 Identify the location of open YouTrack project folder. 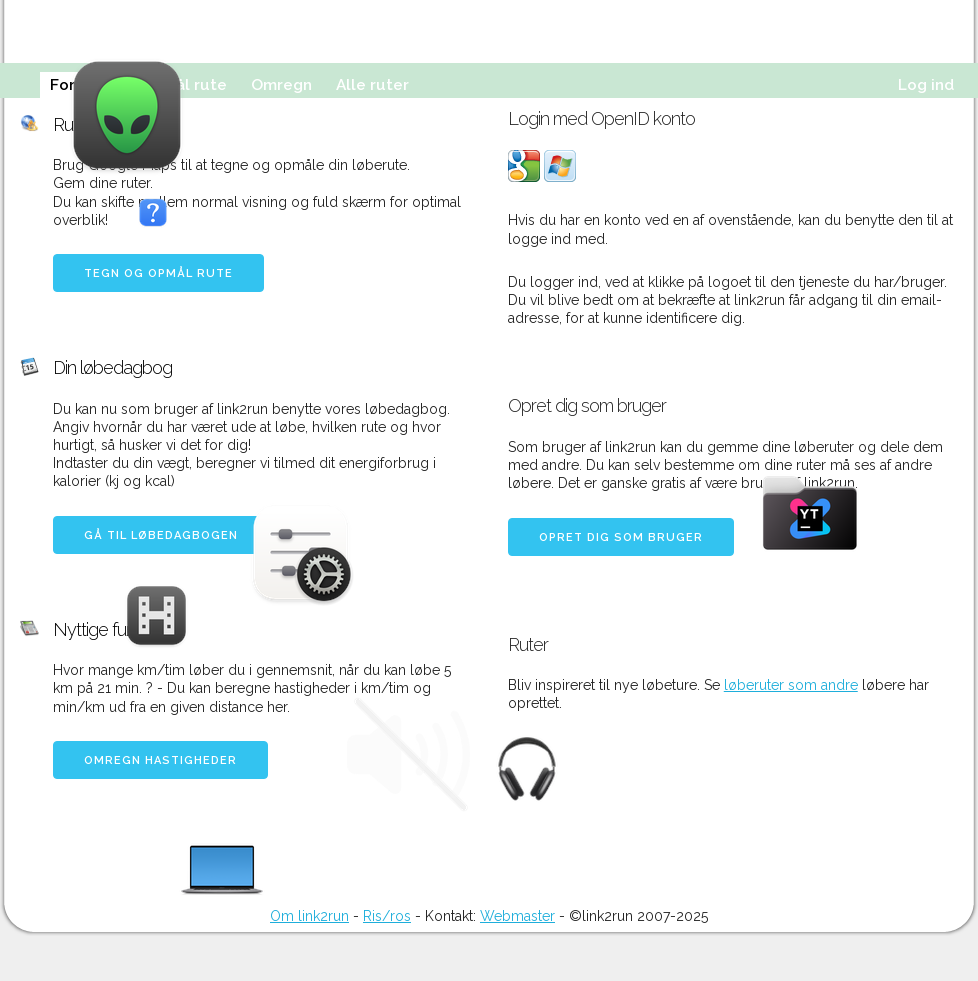
(809, 515).